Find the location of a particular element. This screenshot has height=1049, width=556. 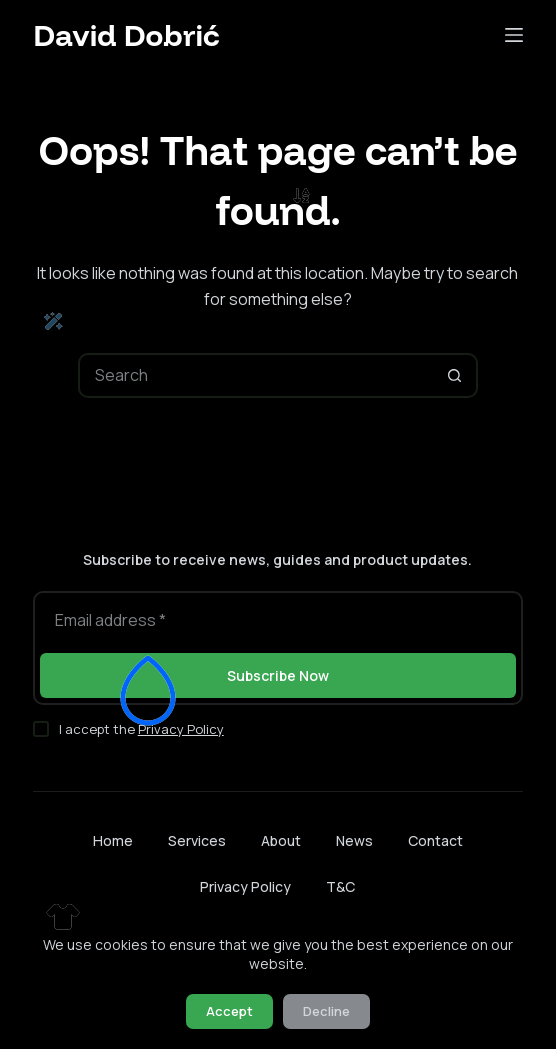

browse clothing or apparel items is located at coordinates (63, 916).